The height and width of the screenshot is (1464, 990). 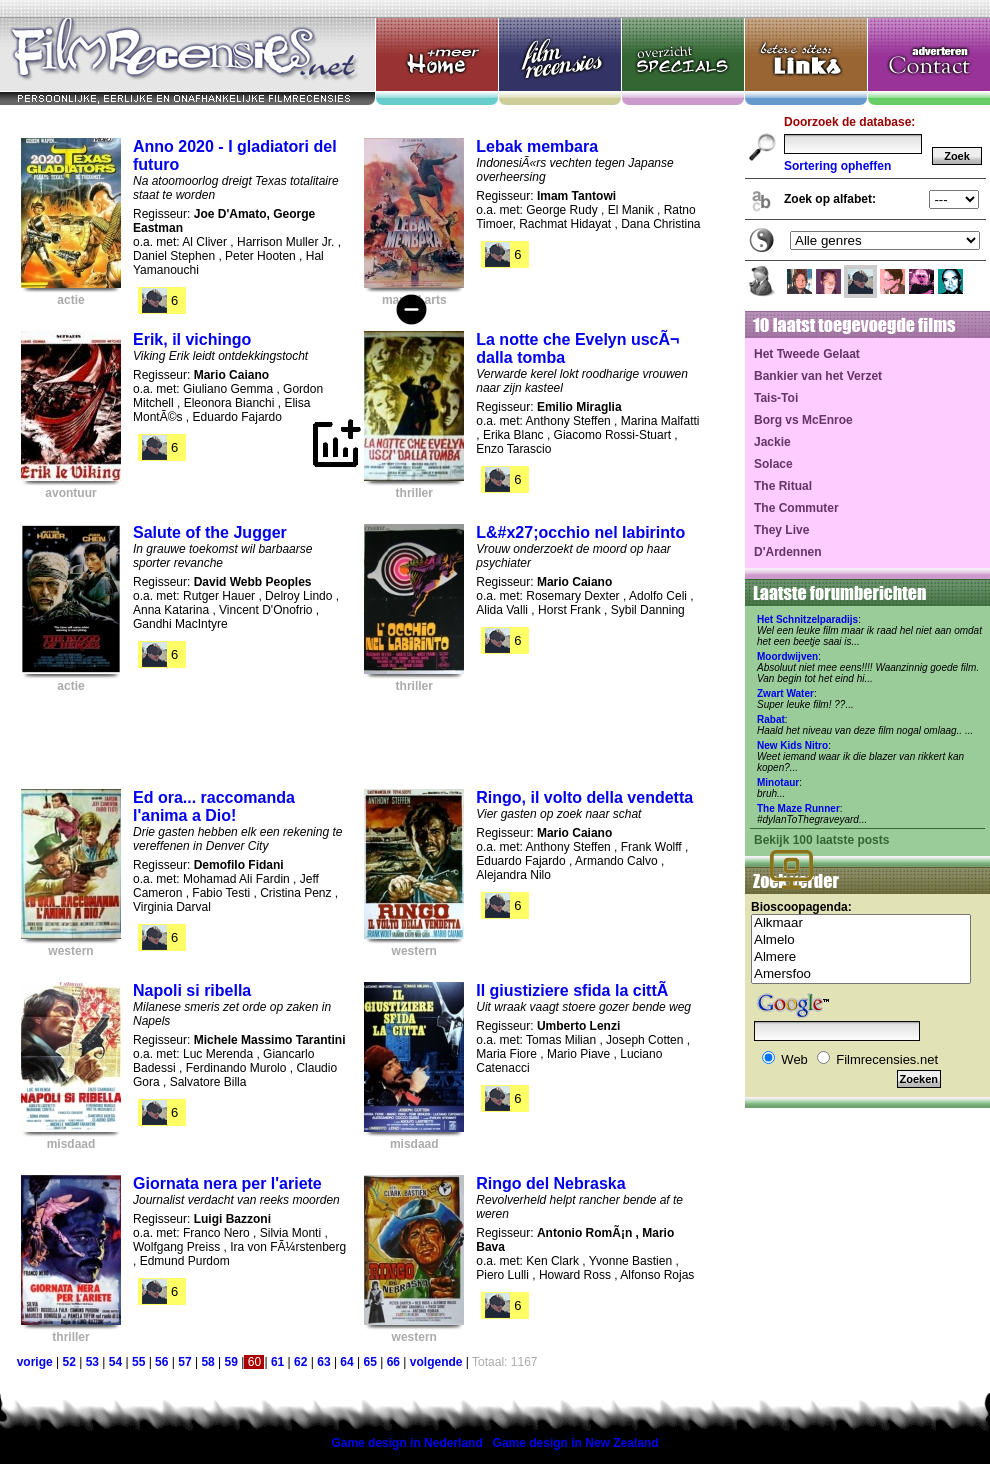 I want to click on stop screen recording or presentation, so click(x=791, y=869).